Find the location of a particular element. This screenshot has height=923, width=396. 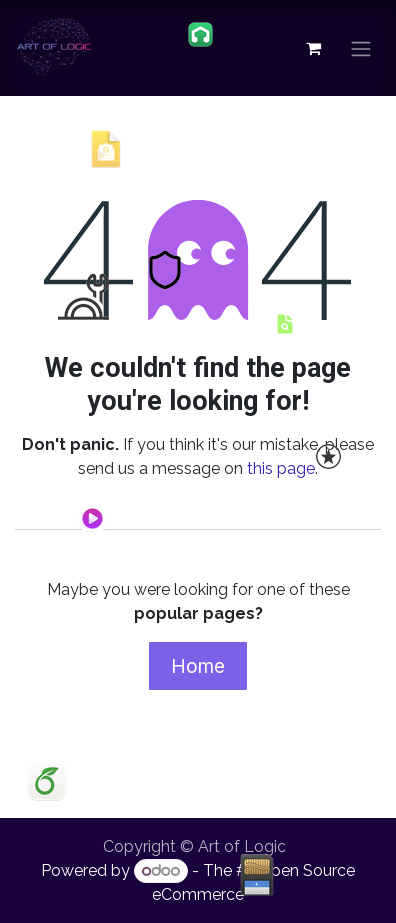

access security settings is located at coordinates (165, 270).